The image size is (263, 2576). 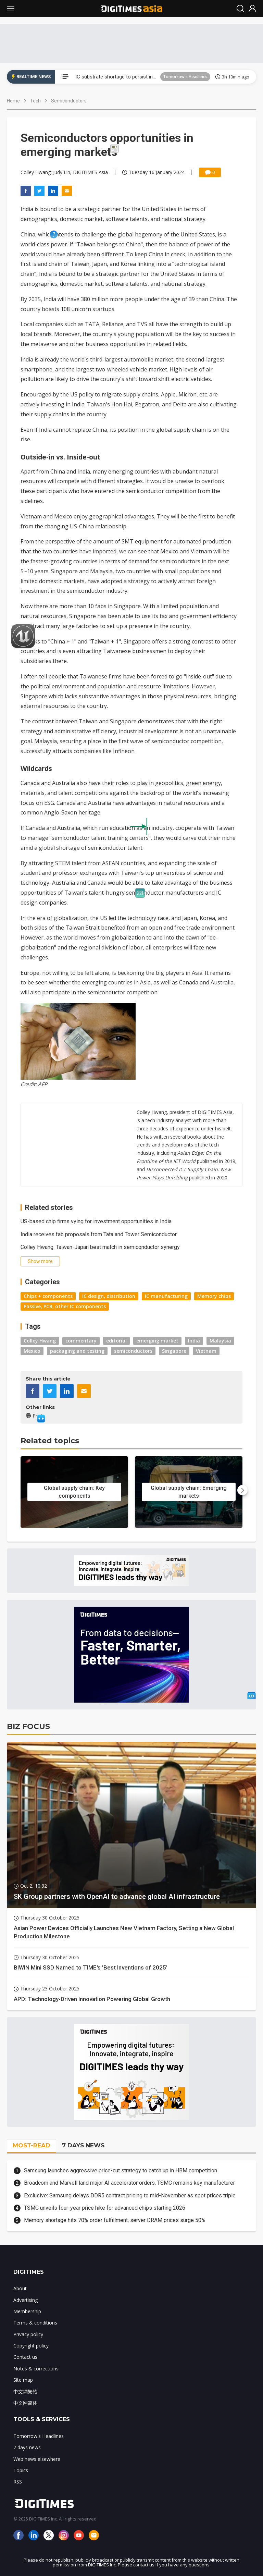 What do you see at coordinates (41, 1419) in the screenshot?
I see `xfce panel separator settings` at bounding box center [41, 1419].